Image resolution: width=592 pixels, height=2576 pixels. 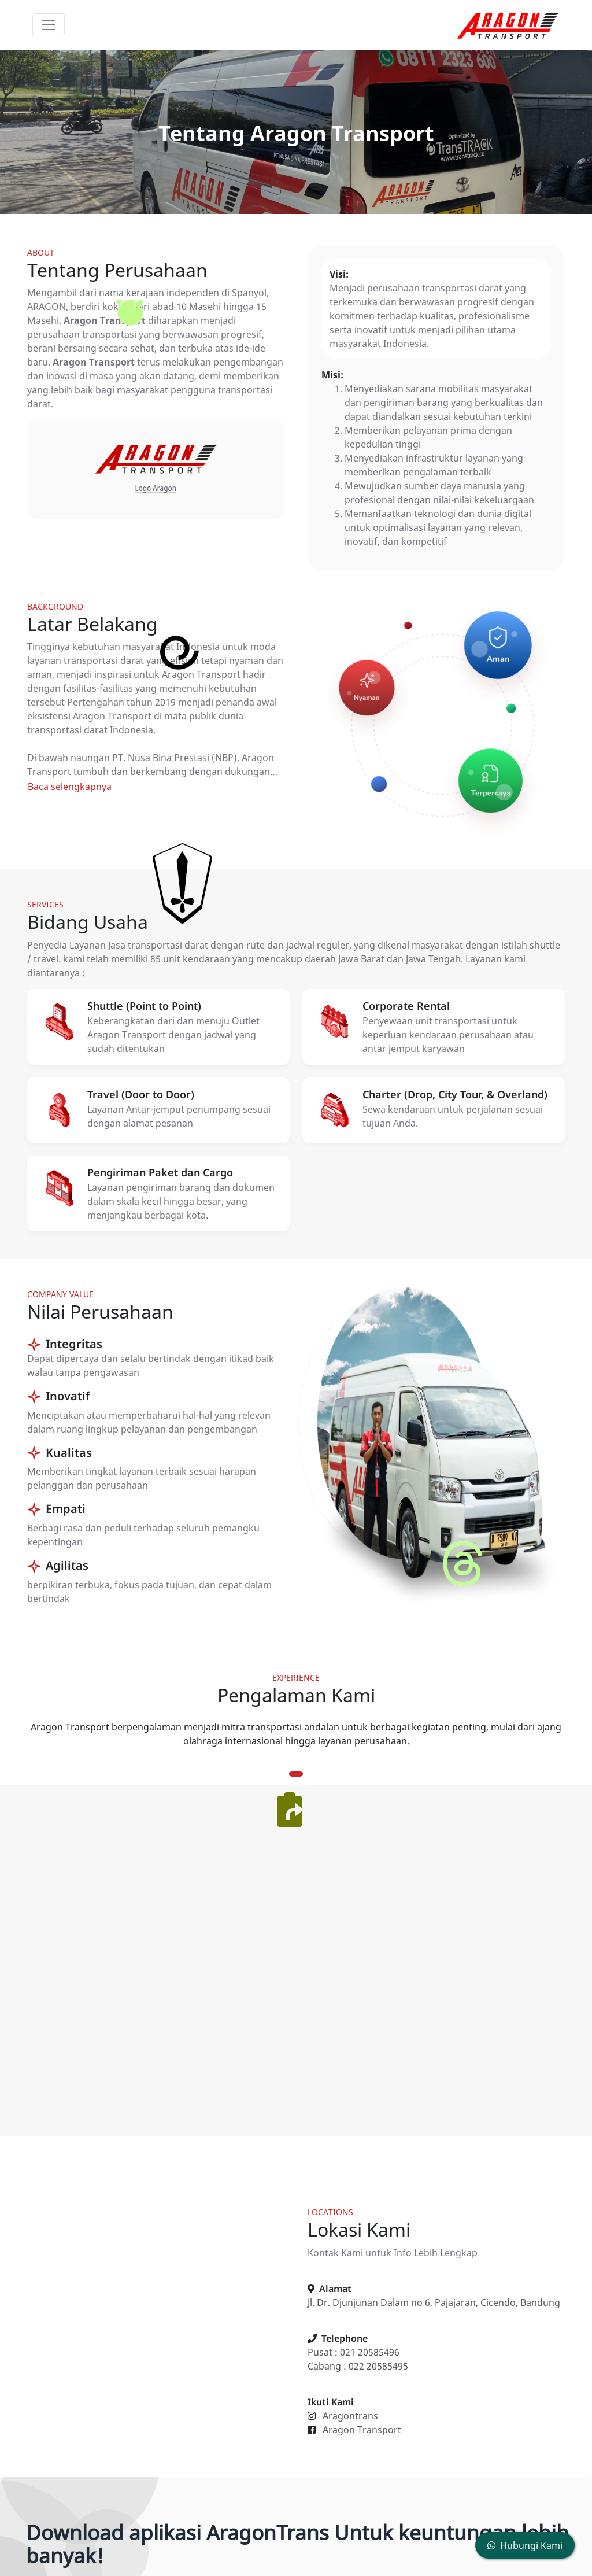 What do you see at coordinates (290, 1810) in the screenshot?
I see `share battery power with another device` at bounding box center [290, 1810].